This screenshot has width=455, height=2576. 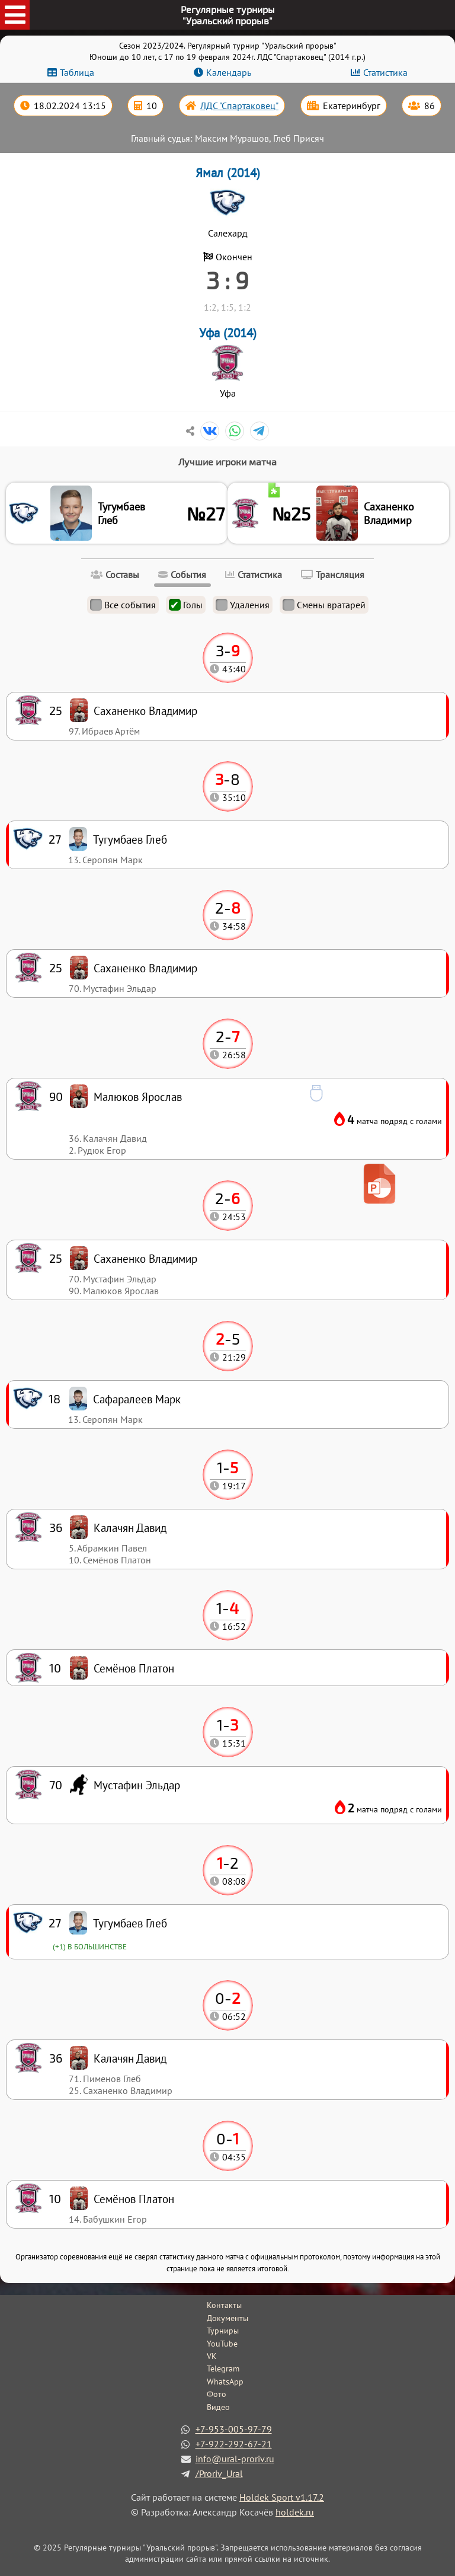 What do you see at coordinates (316, 1093) in the screenshot?
I see `access removable media settings` at bounding box center [316, 1093].